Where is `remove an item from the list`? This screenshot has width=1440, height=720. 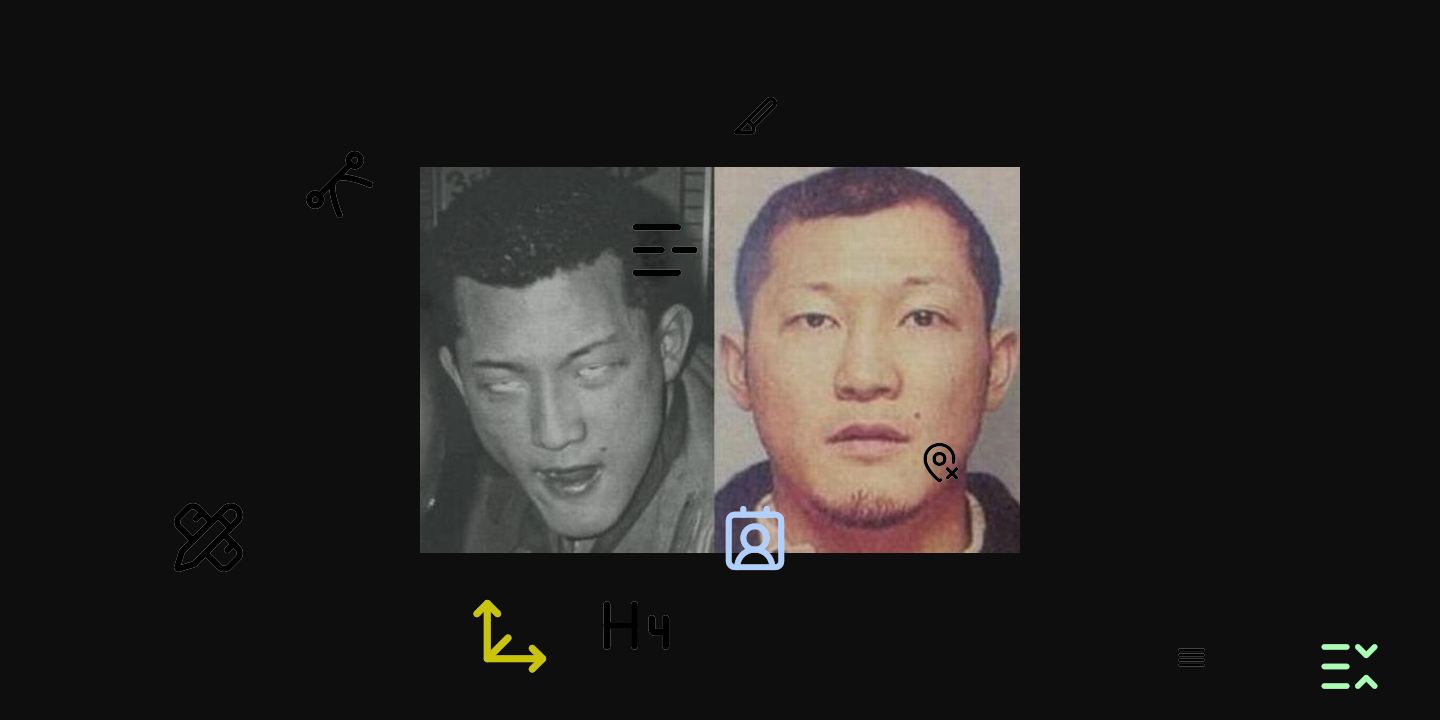
remove an item from the list is located at coordinates (665, 250).